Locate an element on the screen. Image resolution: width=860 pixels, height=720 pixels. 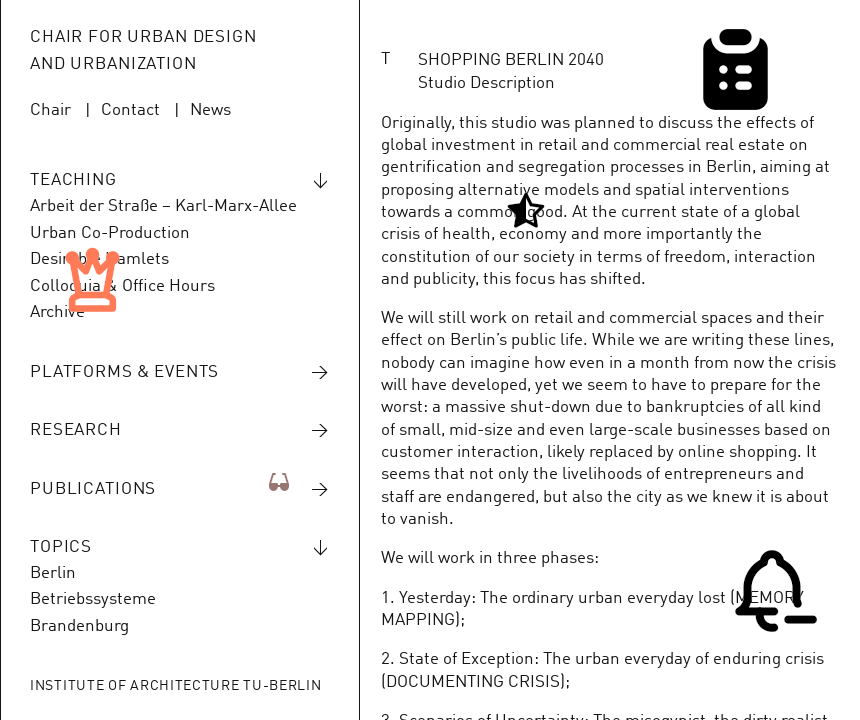
play chess or access chess game is located at coordinates (92, 281).